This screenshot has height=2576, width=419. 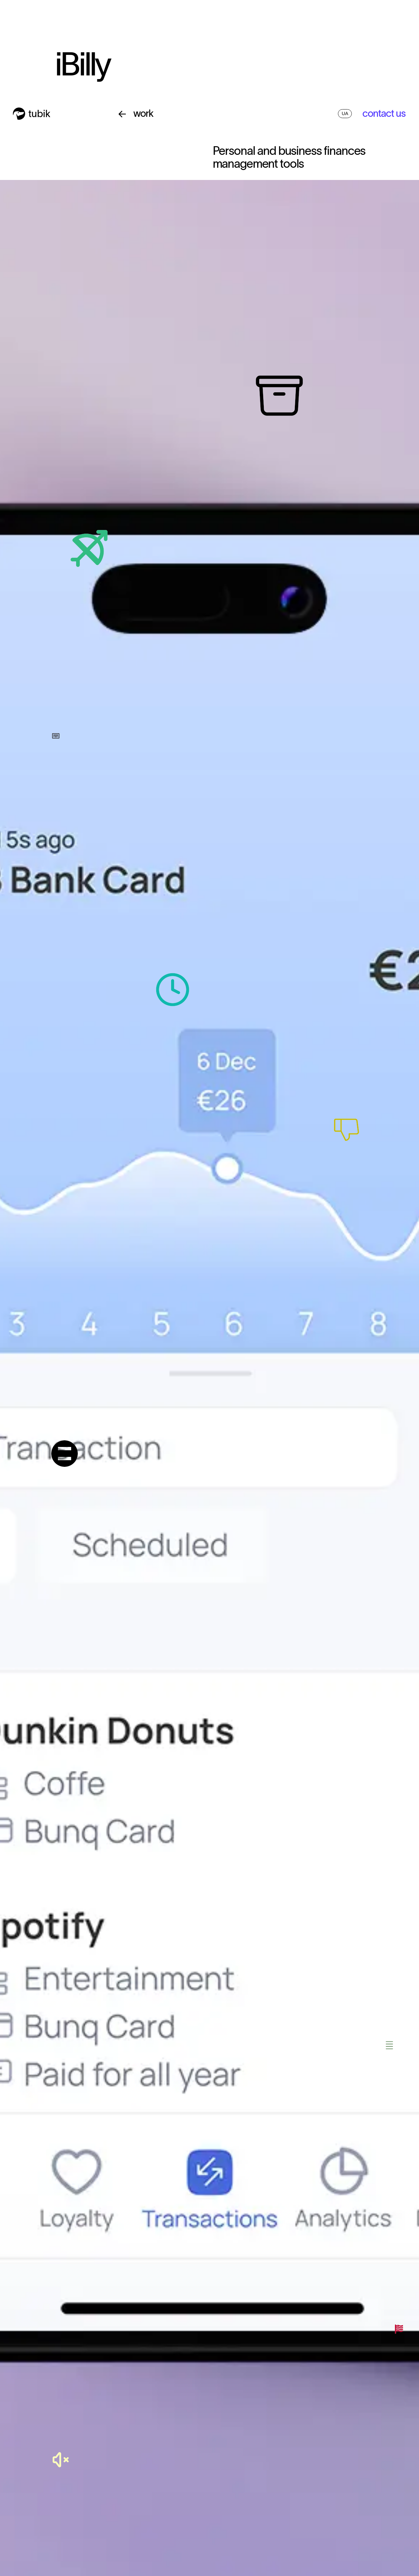 What do you see at coordinates (56, 736) in the screenshot?
I see `open on-screen keyboard` at bounding box center [56, 736].